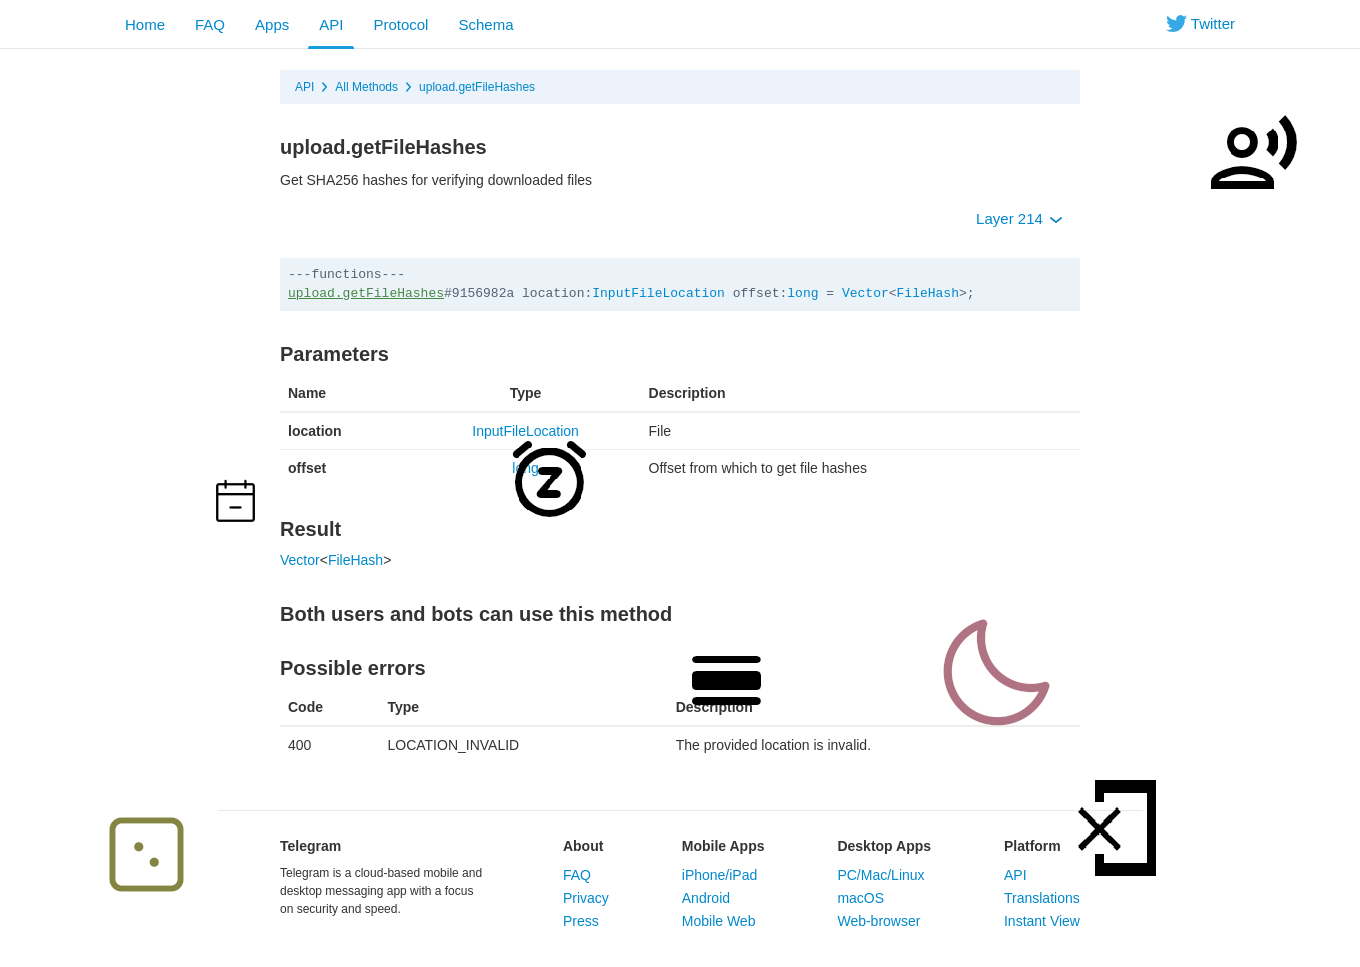 The height and width of the screenshot is (967, 1360). I want to click on disconnect or unlink a mobile device, so click(1117, 828).